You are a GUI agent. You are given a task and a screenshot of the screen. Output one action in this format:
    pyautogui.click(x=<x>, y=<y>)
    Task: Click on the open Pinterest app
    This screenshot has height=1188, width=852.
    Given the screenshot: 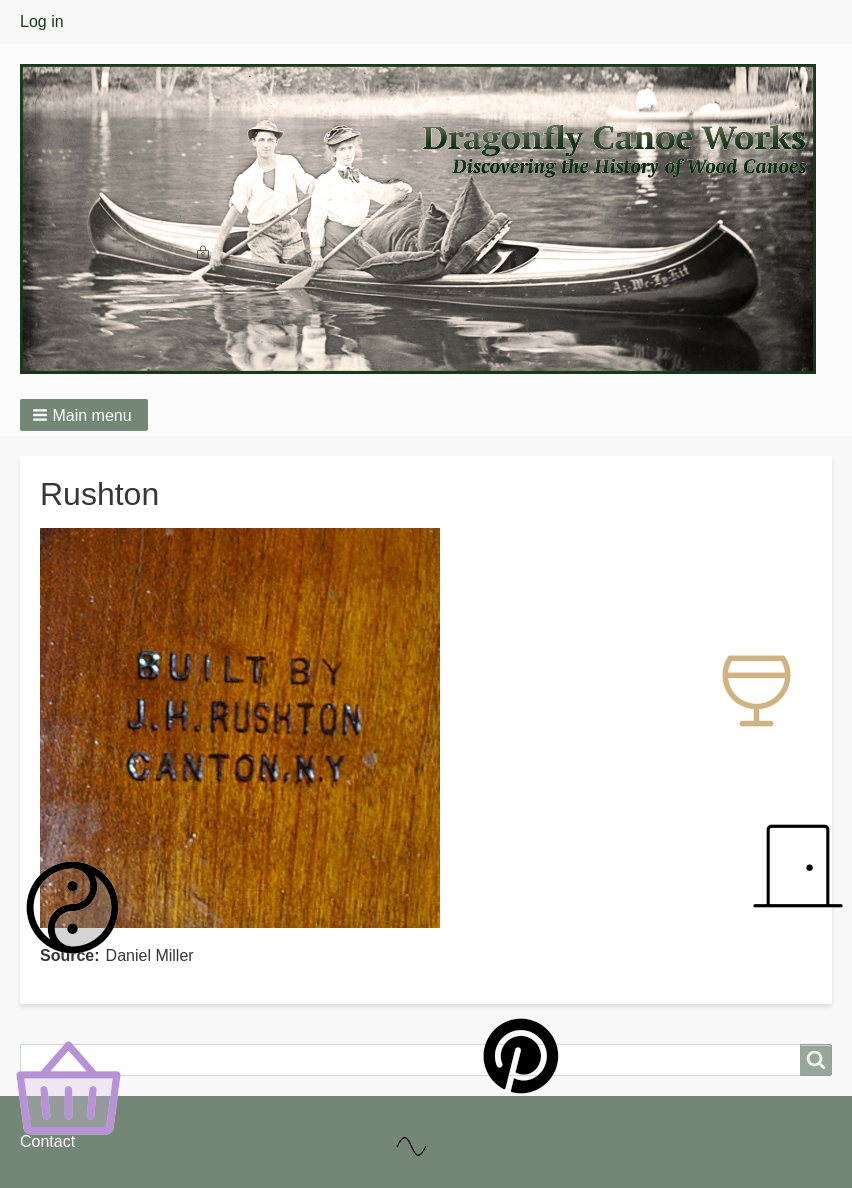 What is the action you would take?
    pyautogui.click(x=518, y=1056)
    